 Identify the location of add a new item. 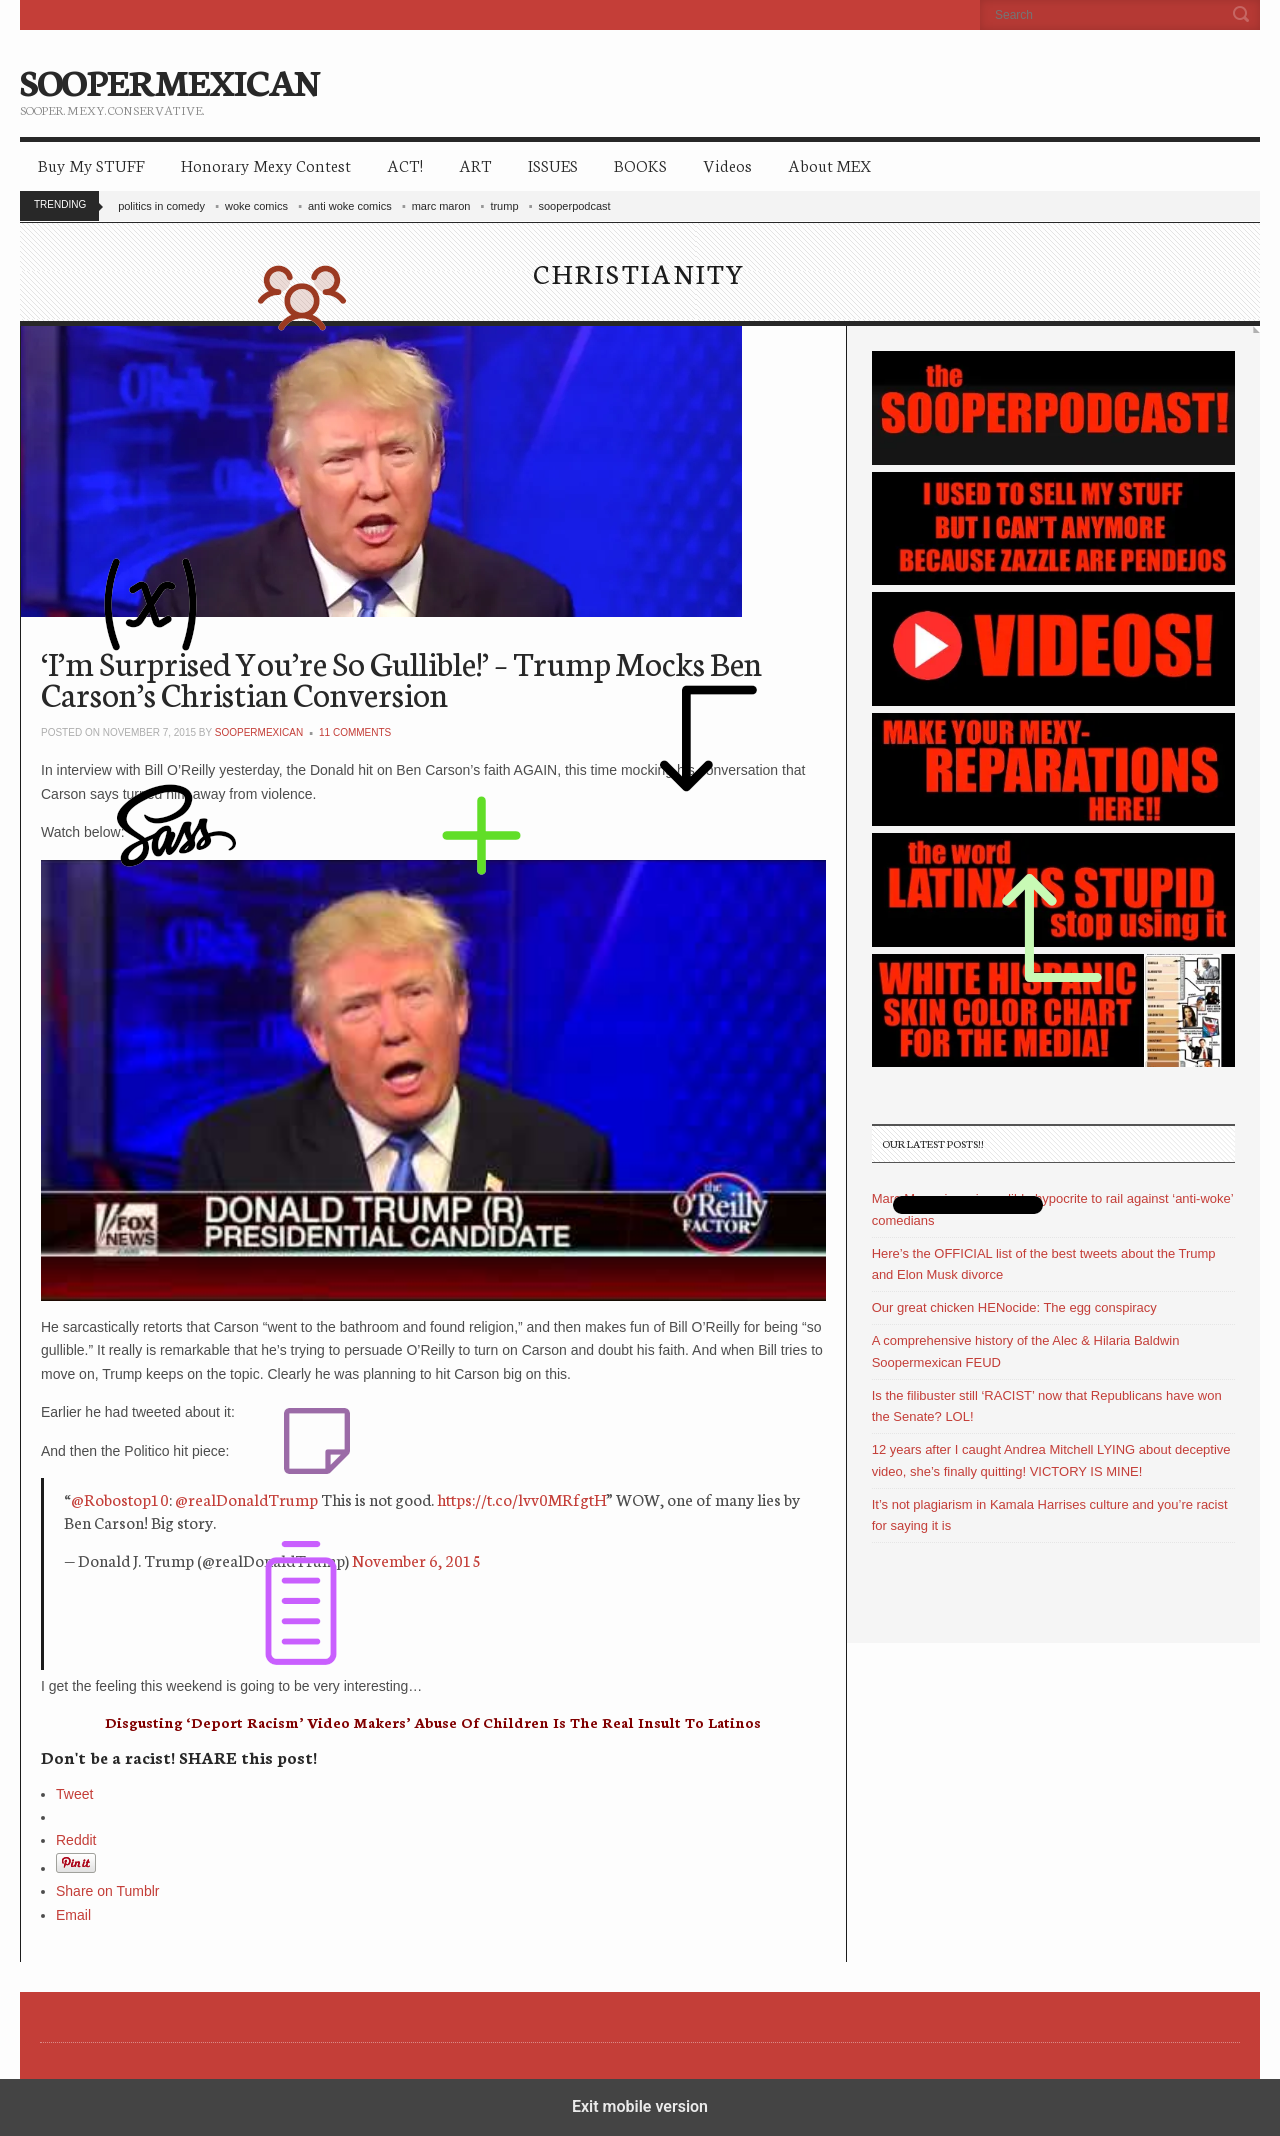
(481, 835).